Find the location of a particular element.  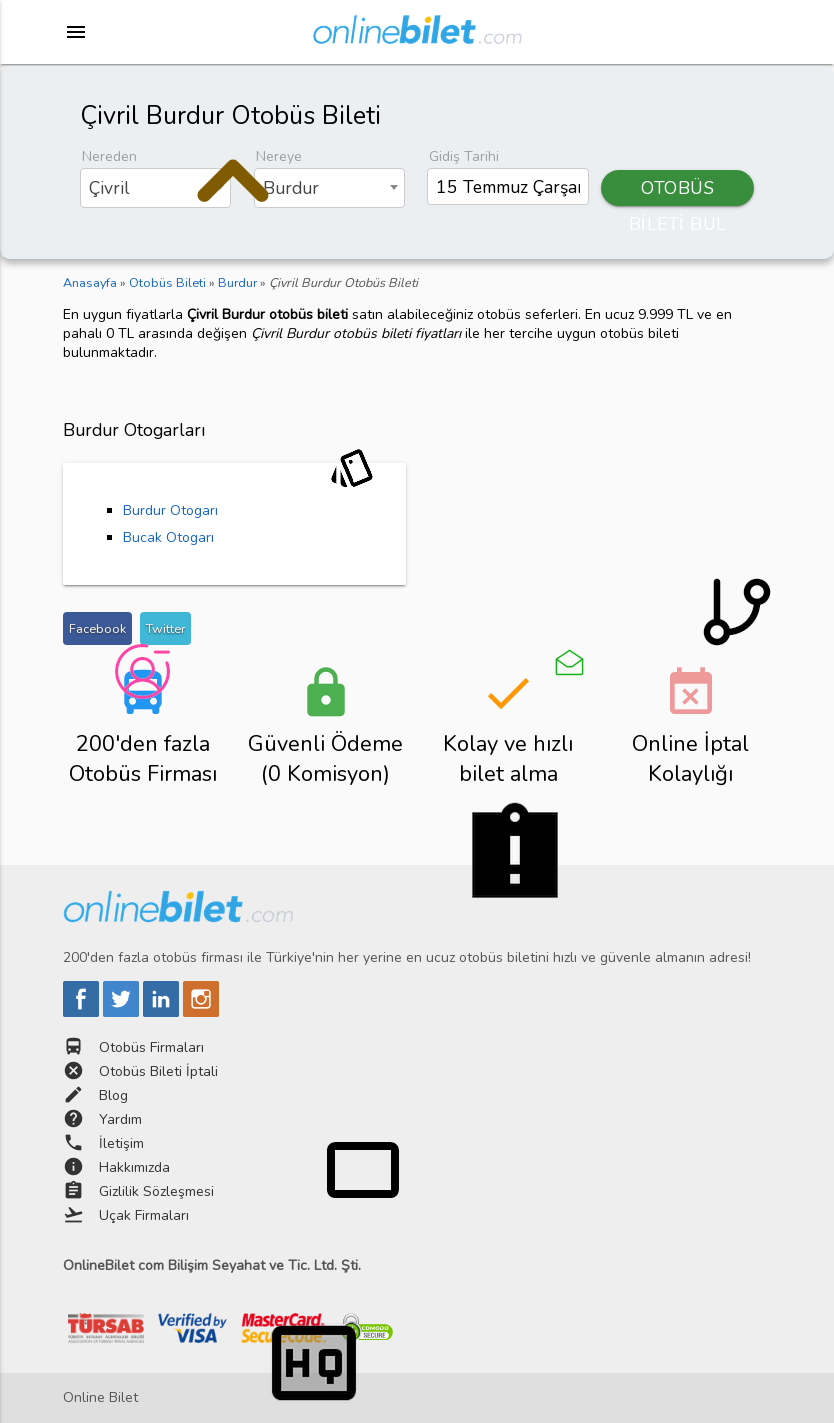

view an opened email or message is located at coordinates (569, 663).